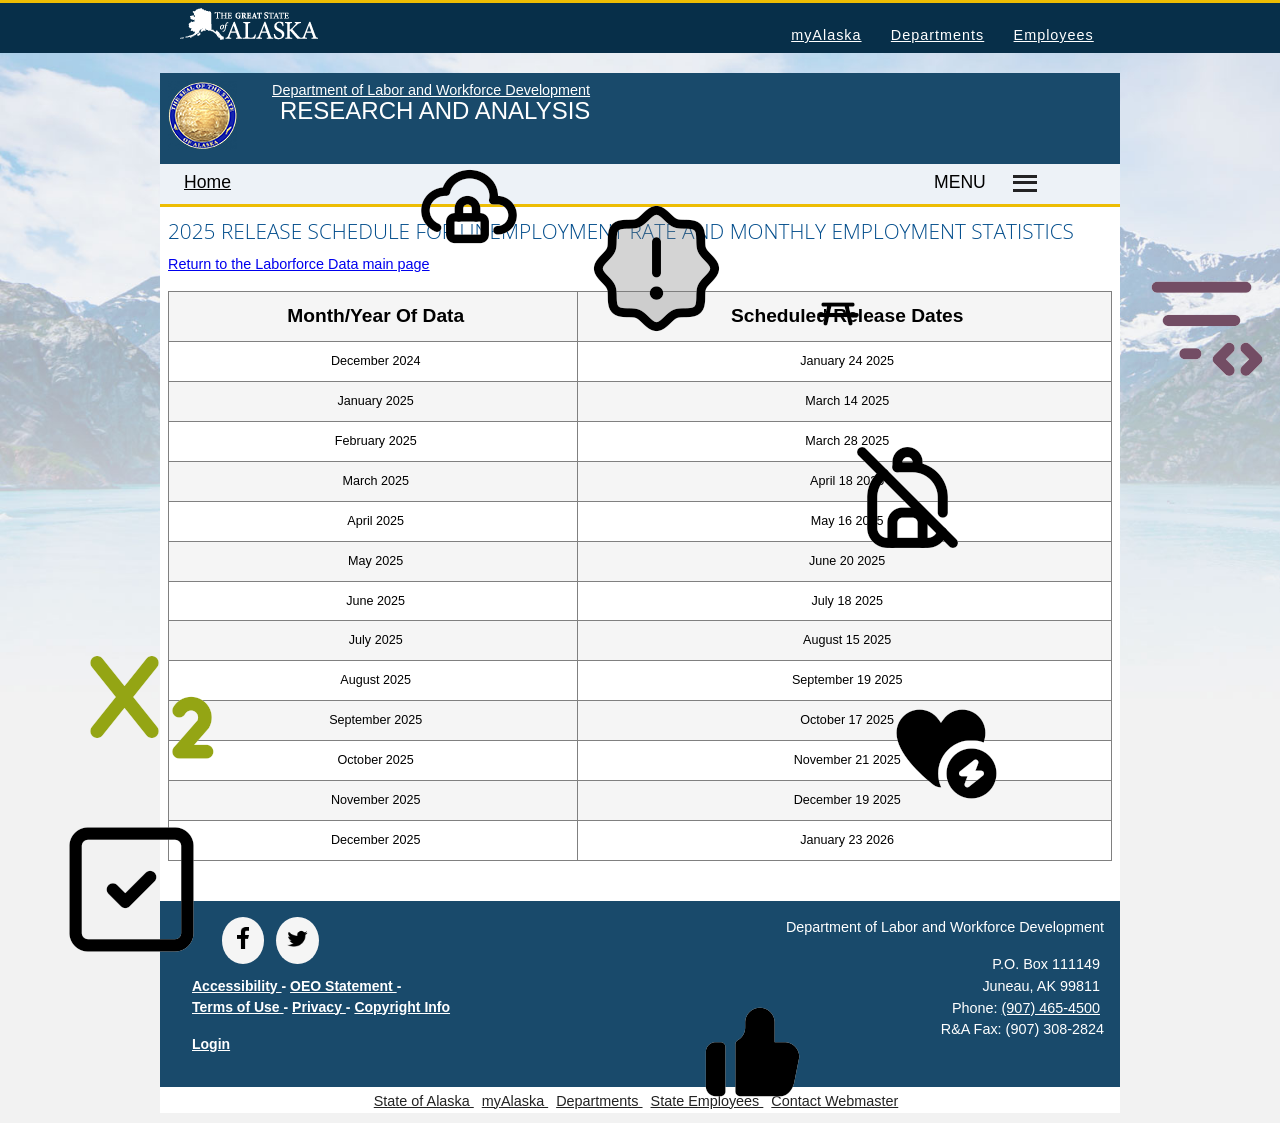  I want to click on secure cloud storage, so click(467, 204).